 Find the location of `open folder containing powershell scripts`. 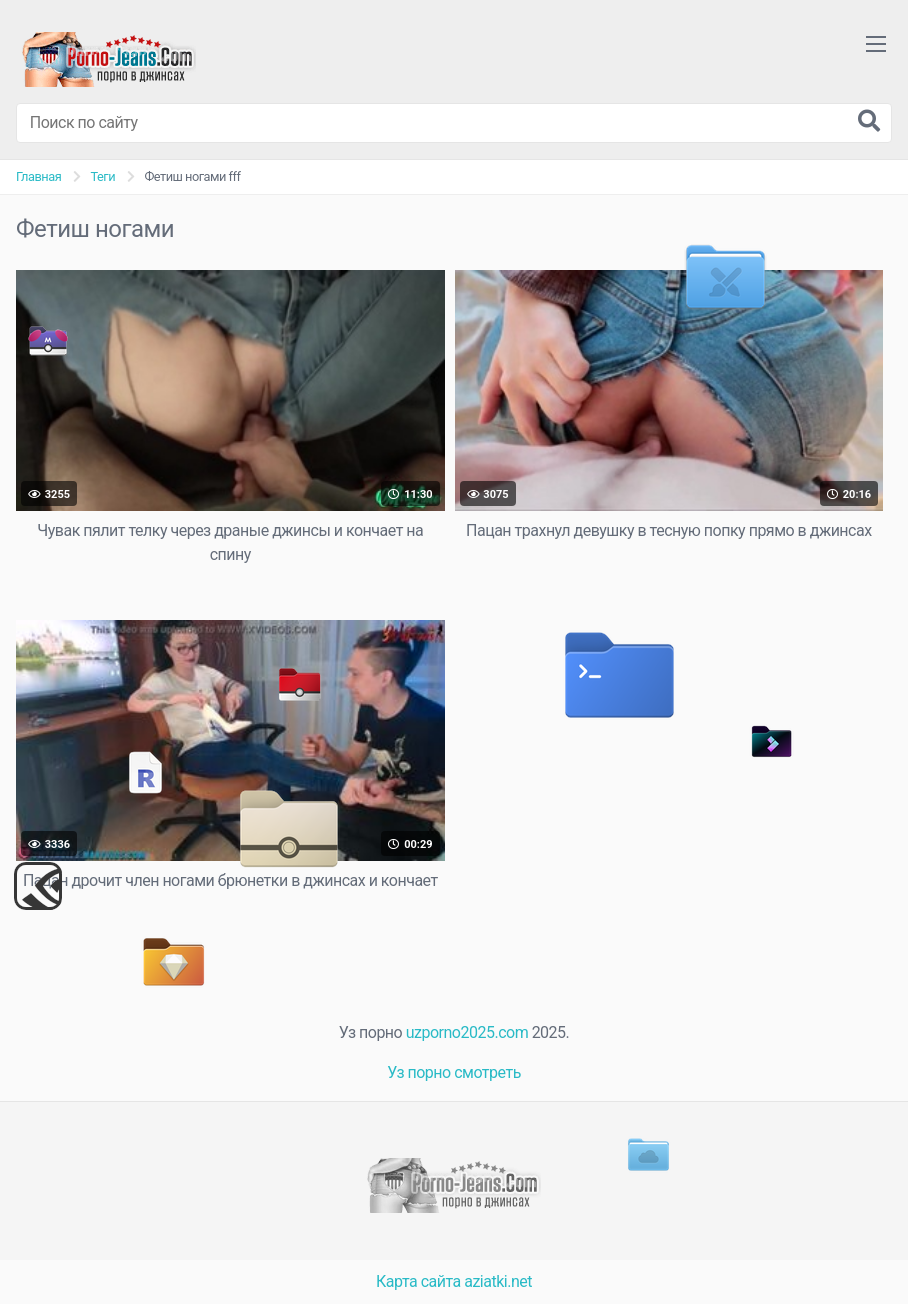

open folder containing powershell scripts is located at coordinates (619, 678).